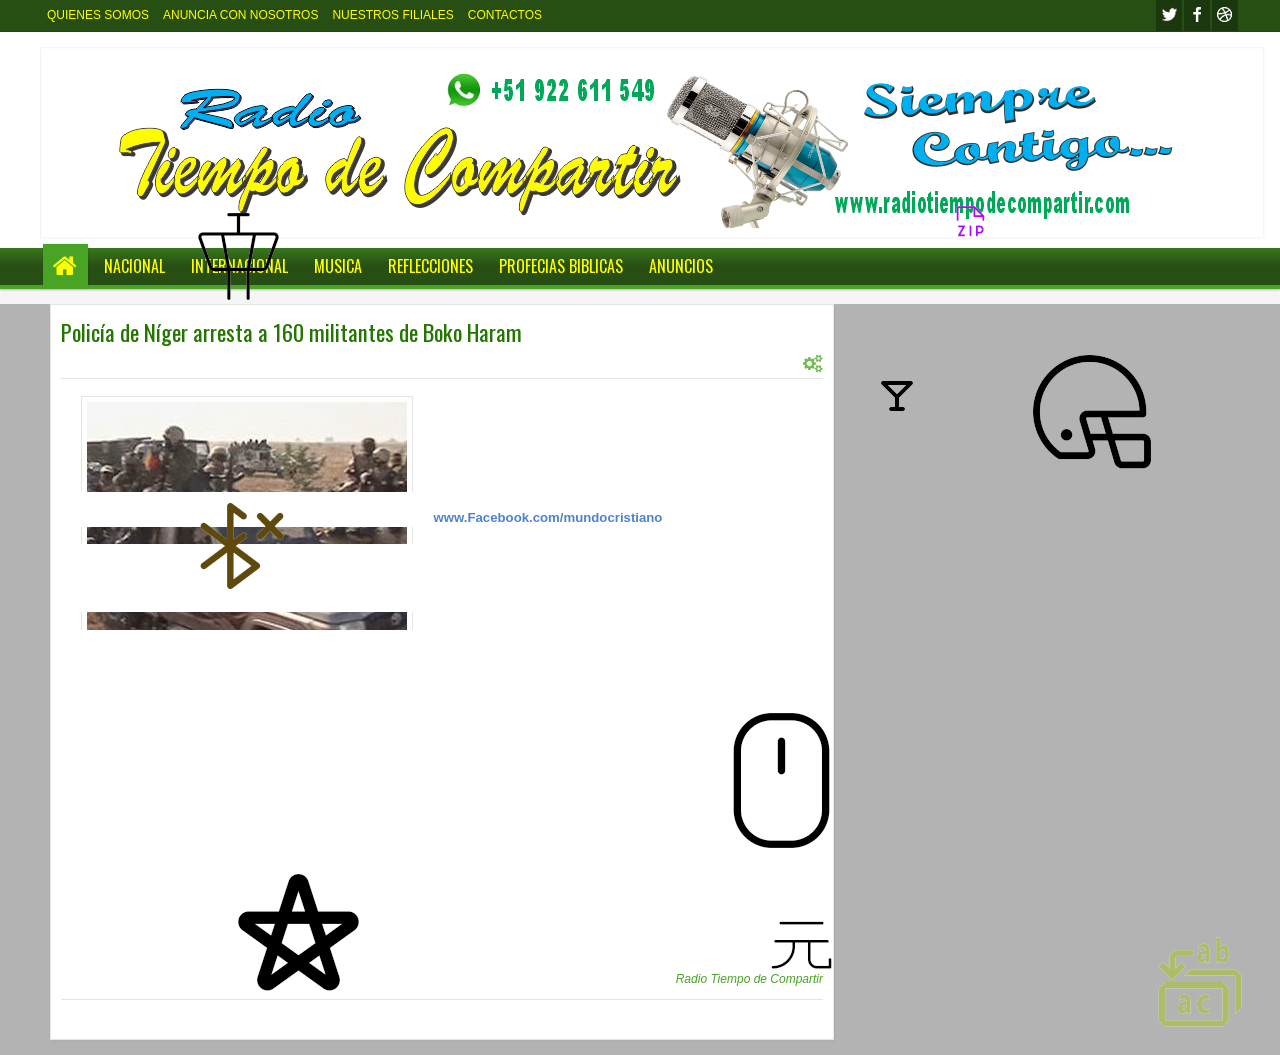  What do you see at coordinates (801, 946) in the screenshot?
I see `view price in chinese yuan` at bounding box center [801, 946].